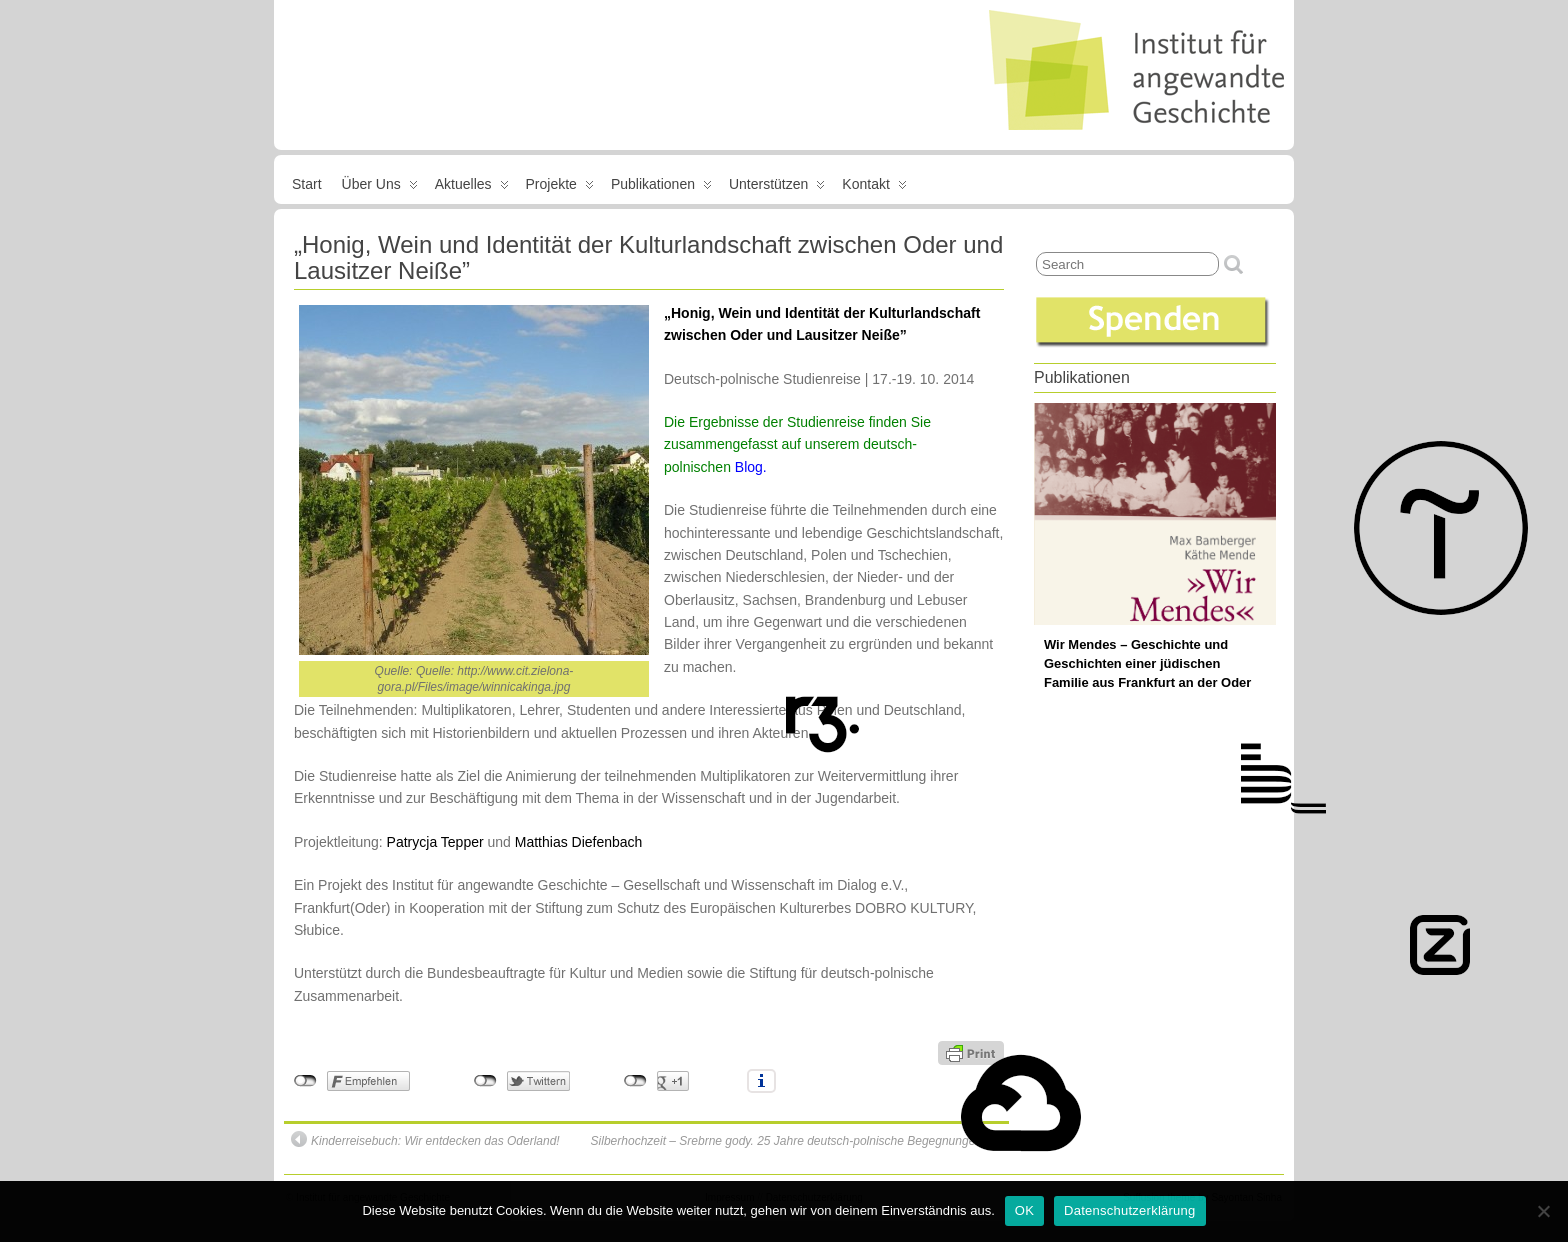 This screenshot has height=1242, width=1568. I want to click on access Google Cloud services, so click(1021, 1103).